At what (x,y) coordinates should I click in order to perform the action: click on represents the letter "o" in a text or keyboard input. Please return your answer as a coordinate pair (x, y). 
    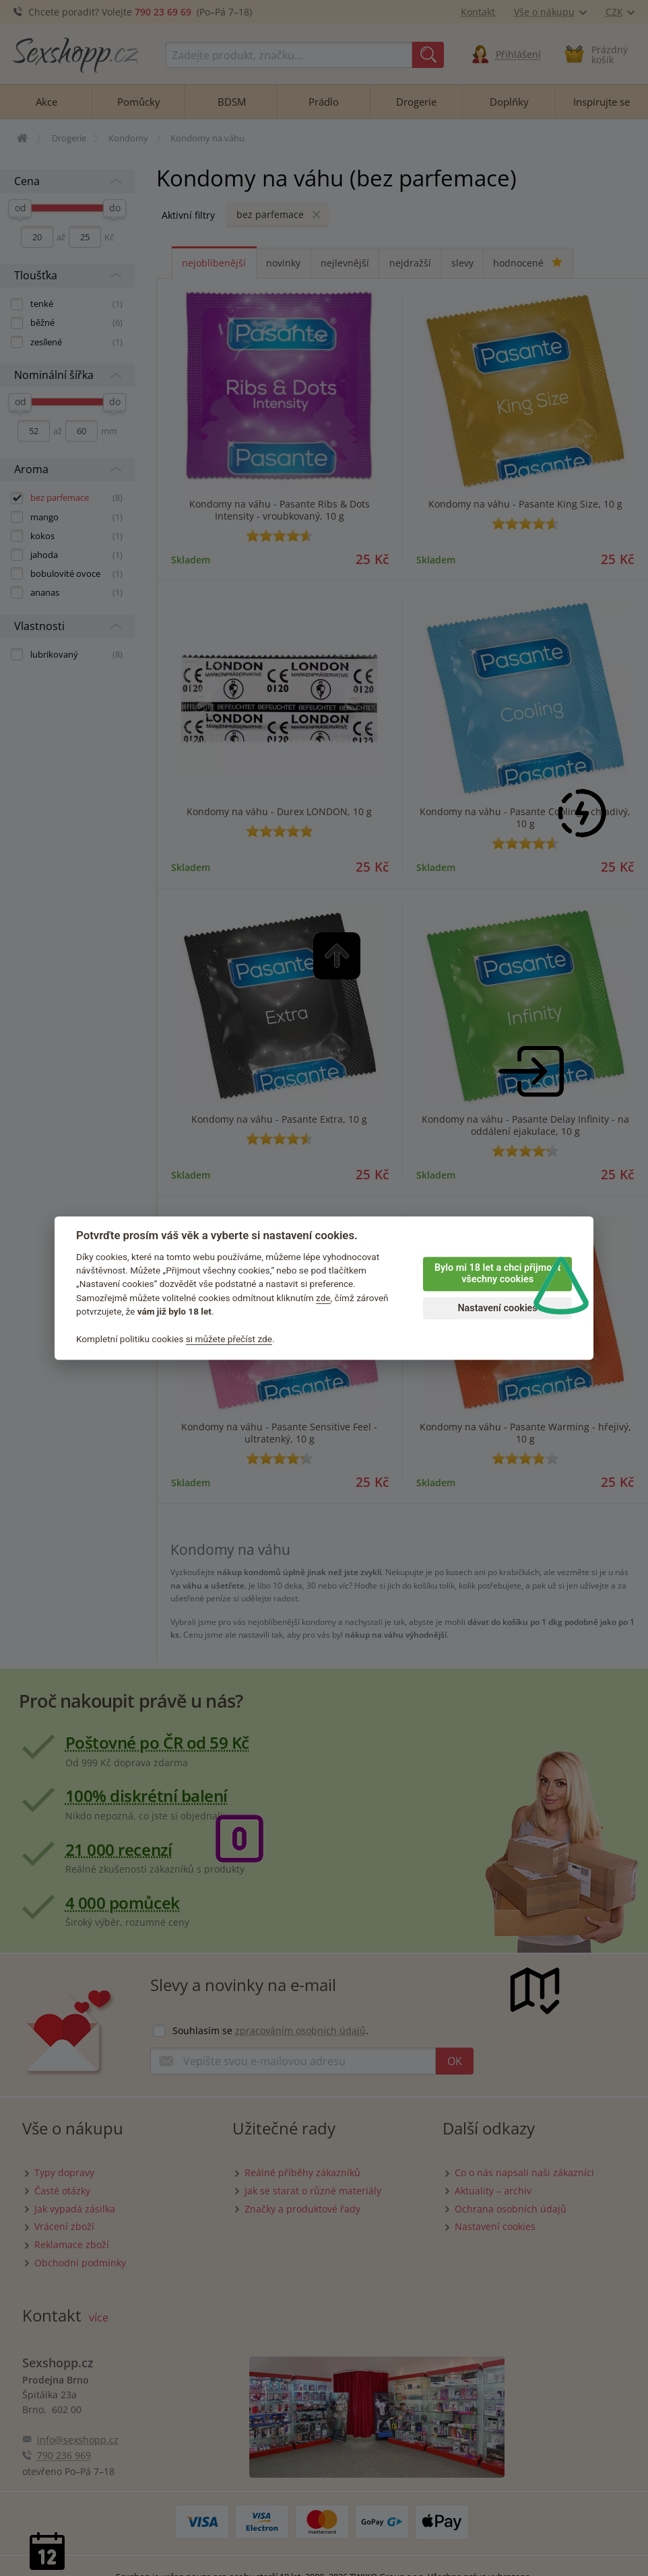
    Looking at the image, I should click on (239, 1838).